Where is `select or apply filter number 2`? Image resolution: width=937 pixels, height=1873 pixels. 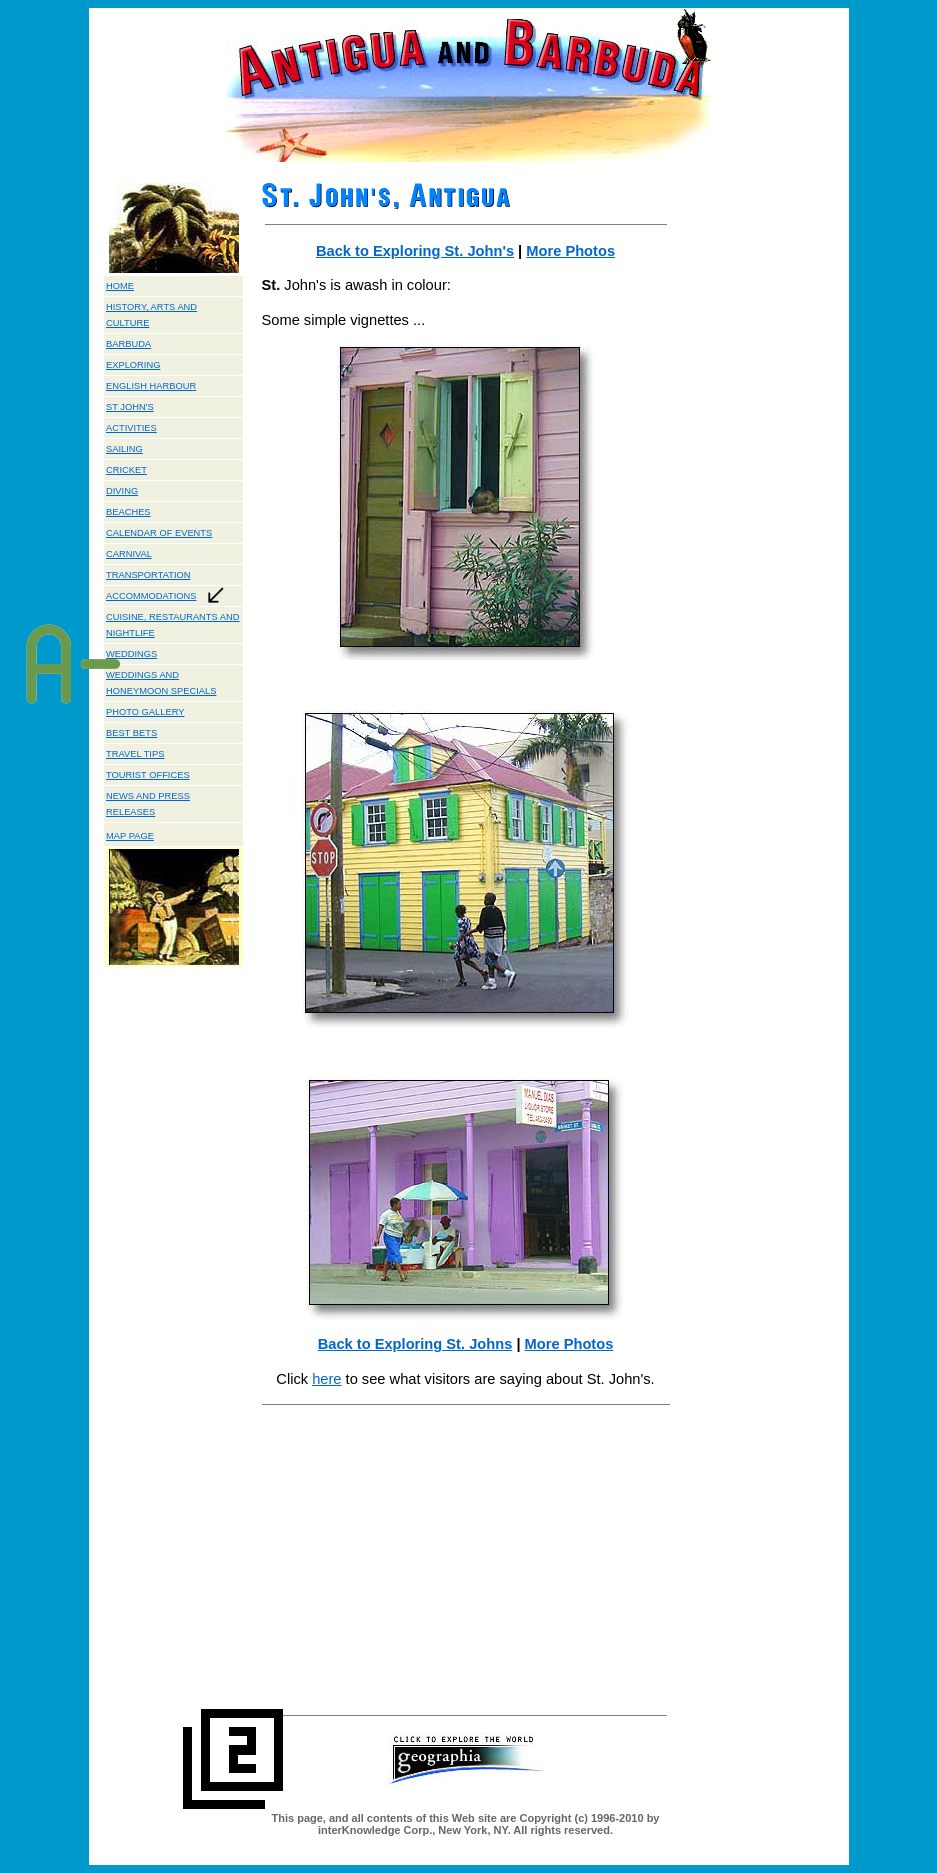
select or apply filter number 2 is located at coordinates (233, 1759).